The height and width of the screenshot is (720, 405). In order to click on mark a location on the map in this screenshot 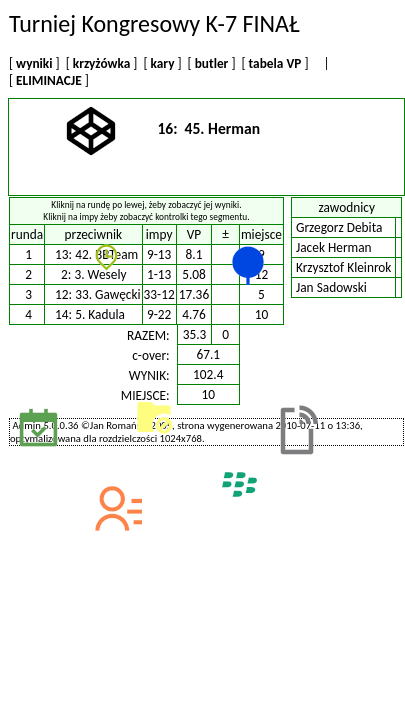, I will do `click(248, 264)`.